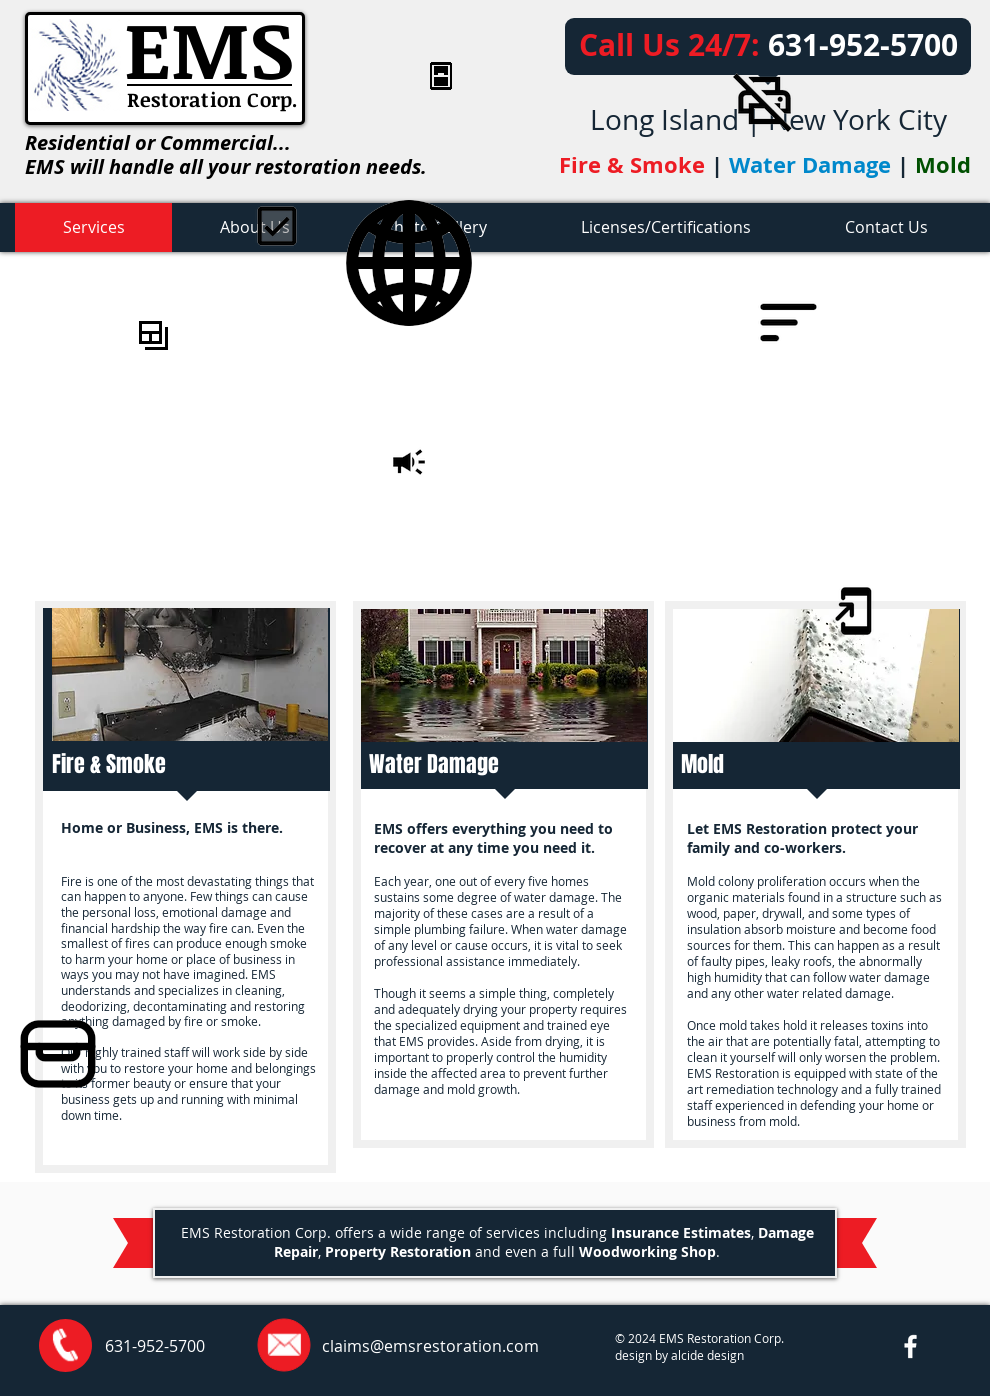 The image size is (990, 1396). I want to click on select or confirm an option, so click(277, 226).